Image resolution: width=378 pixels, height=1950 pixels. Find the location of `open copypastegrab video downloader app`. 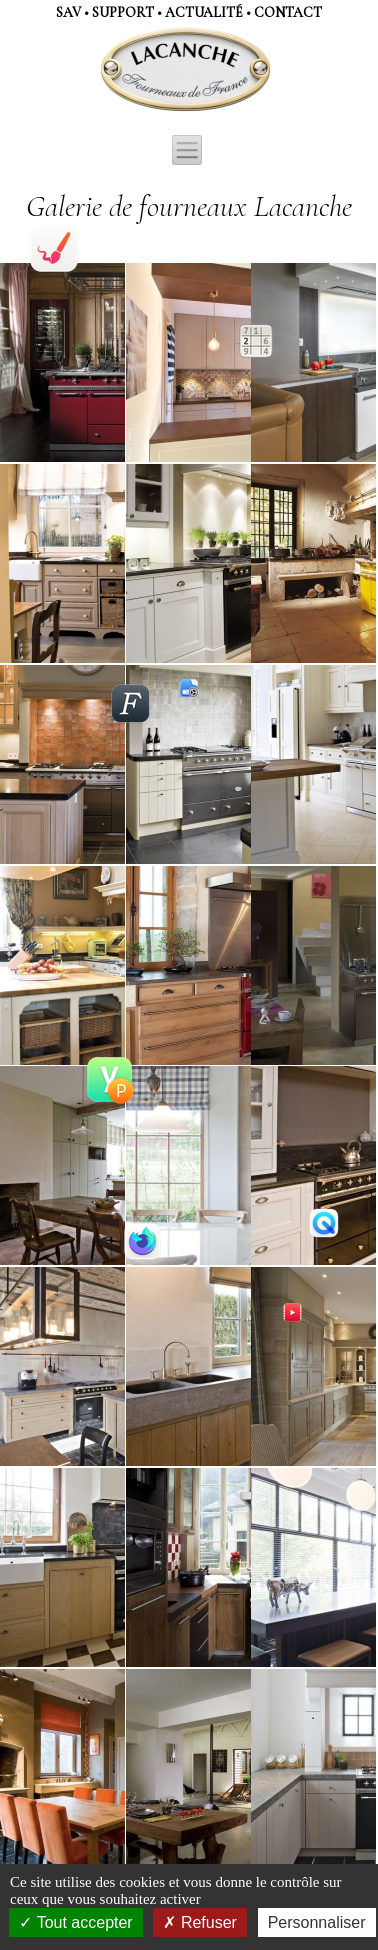

open copypastegrab video downloader app is located at coordinates (292, 1312).